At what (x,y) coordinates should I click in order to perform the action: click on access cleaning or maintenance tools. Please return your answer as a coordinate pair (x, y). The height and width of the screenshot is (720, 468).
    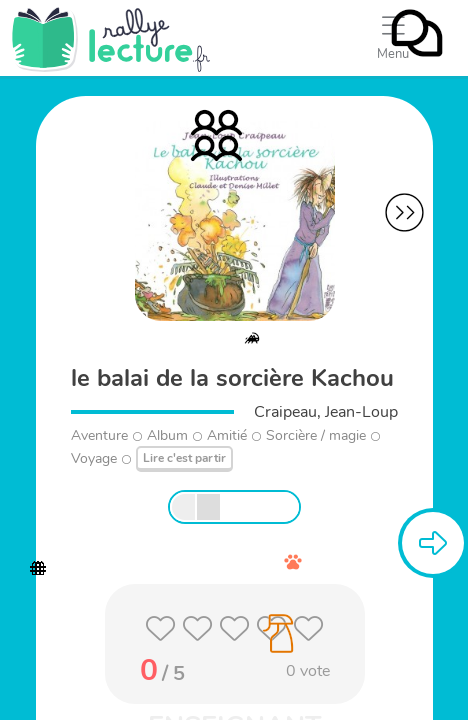
    Looking at the image, I should click on (279, 633).